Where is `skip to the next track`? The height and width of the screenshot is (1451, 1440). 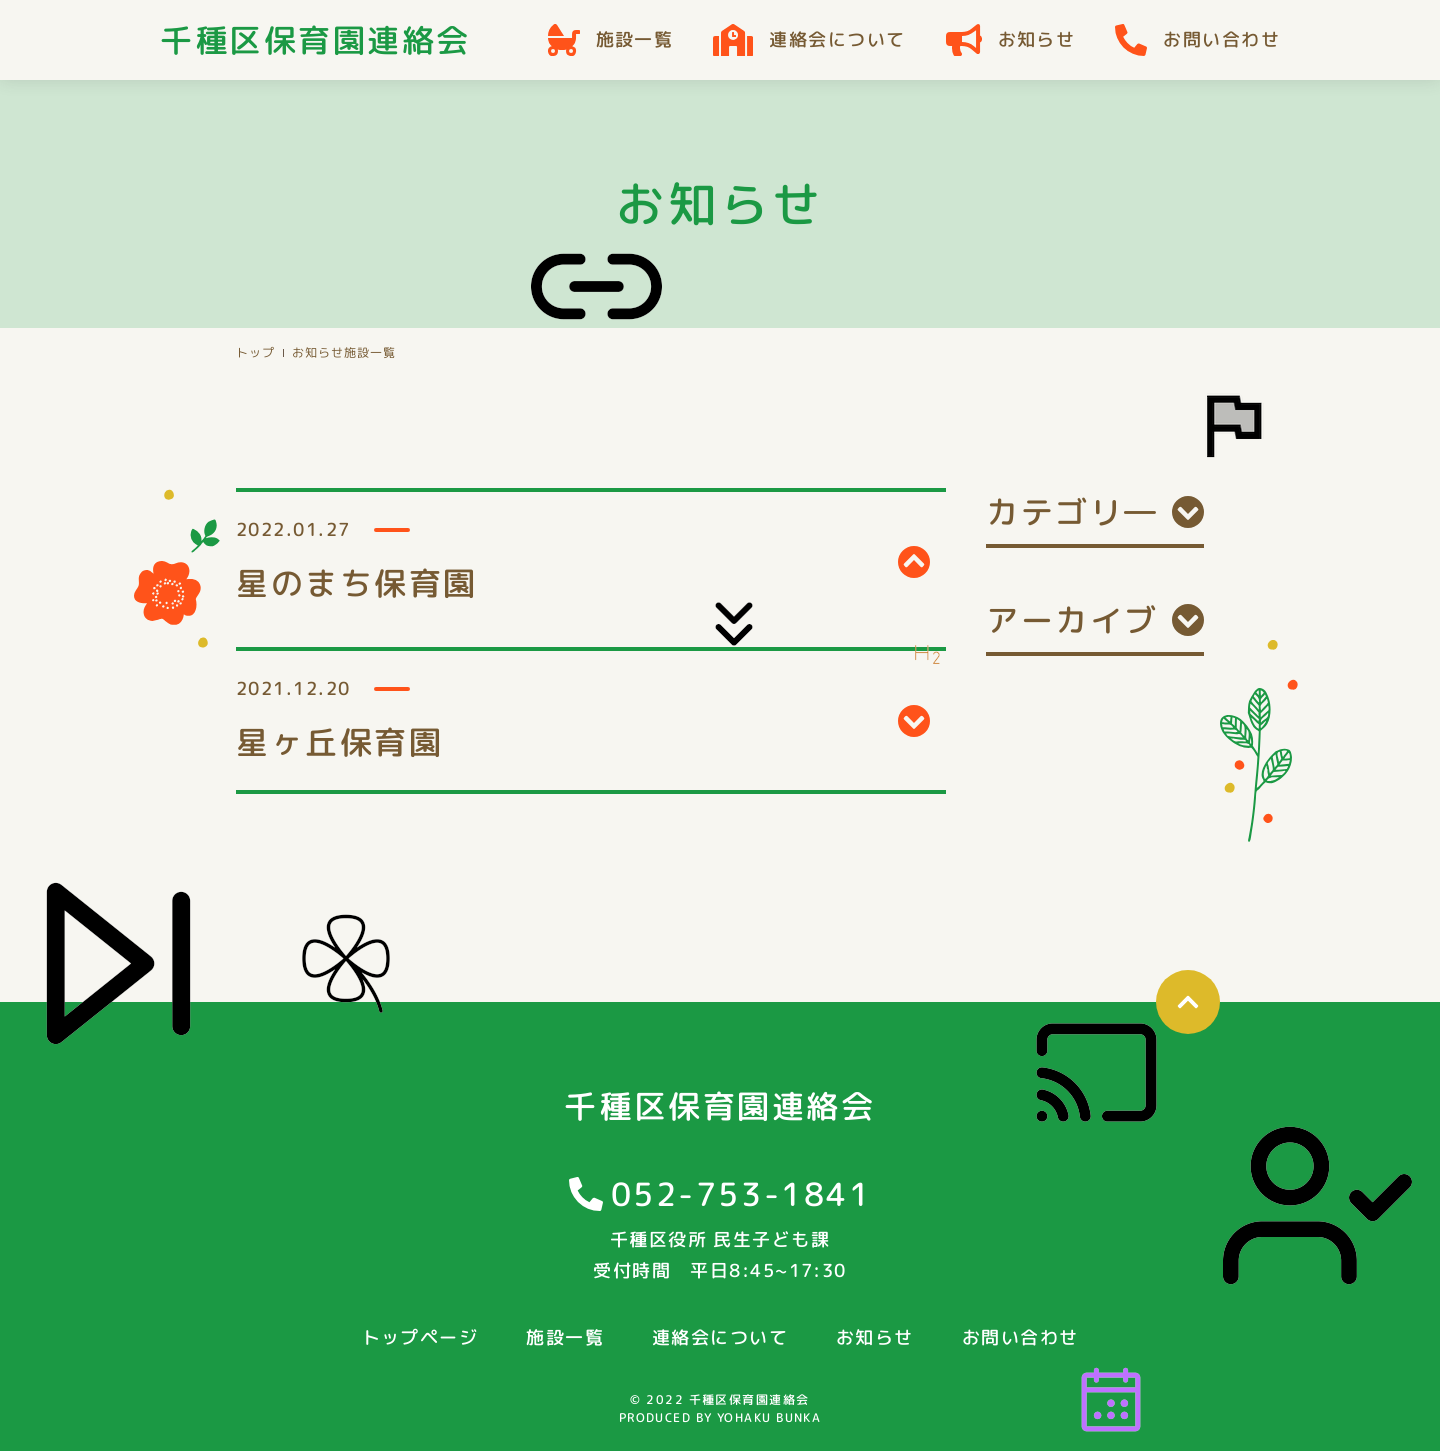 skip to the next track is located at coordinates (118, 963).